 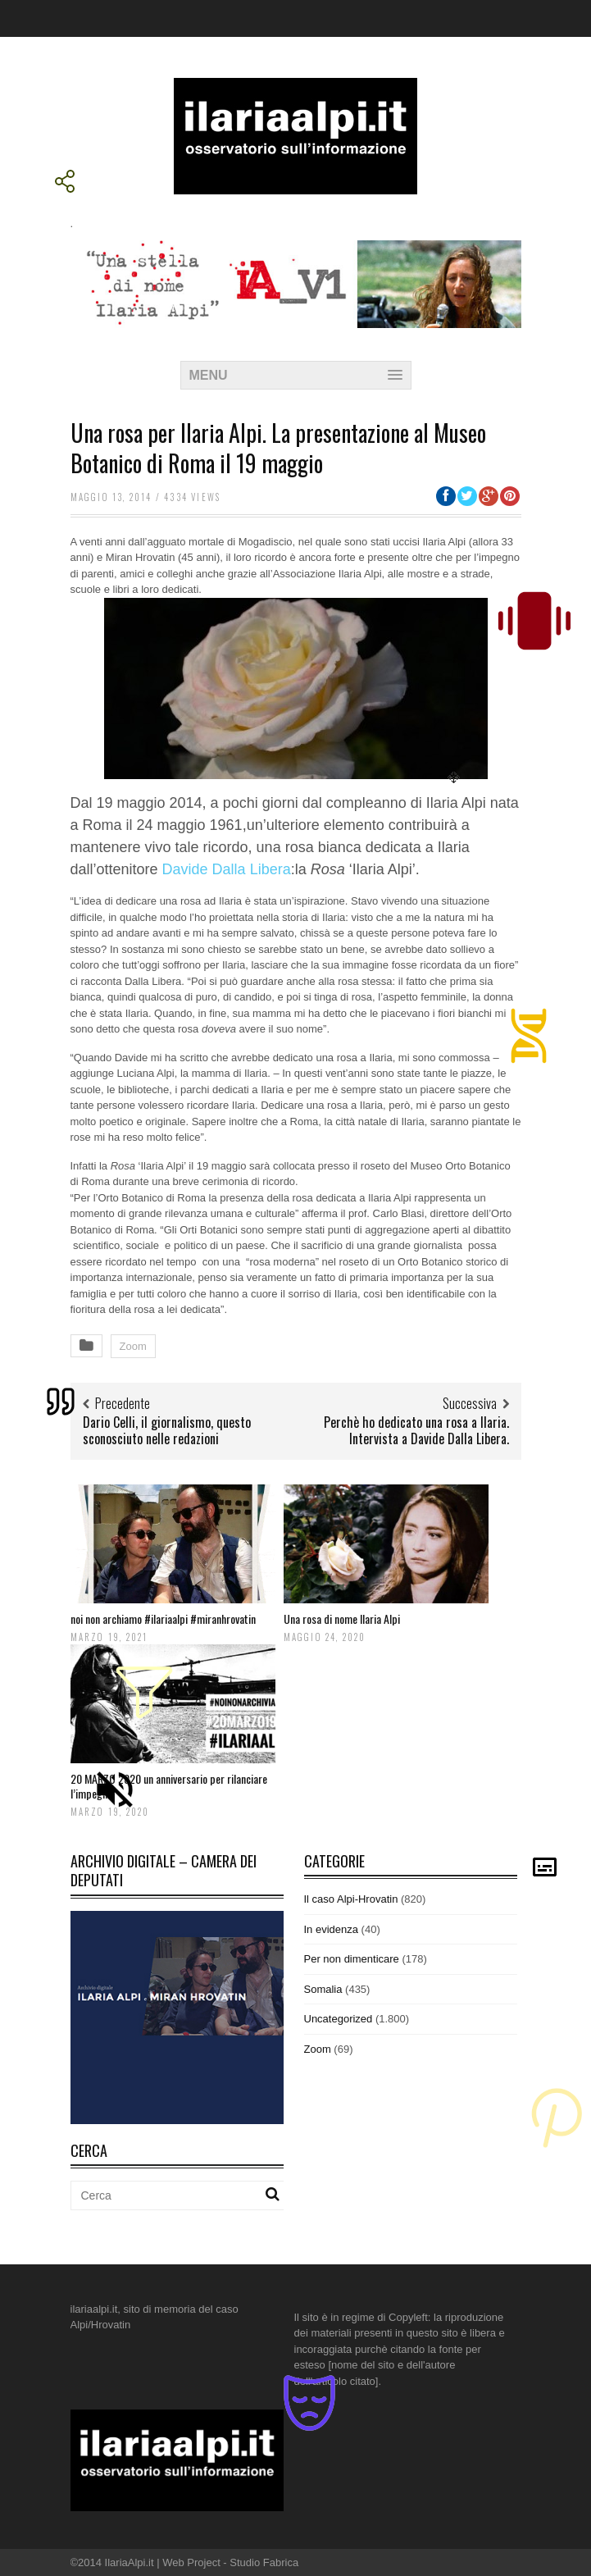 What do you see at coordinates (66, 181) in the screenshot?
I see `share content to social networks` at bounding box center [66, 181].